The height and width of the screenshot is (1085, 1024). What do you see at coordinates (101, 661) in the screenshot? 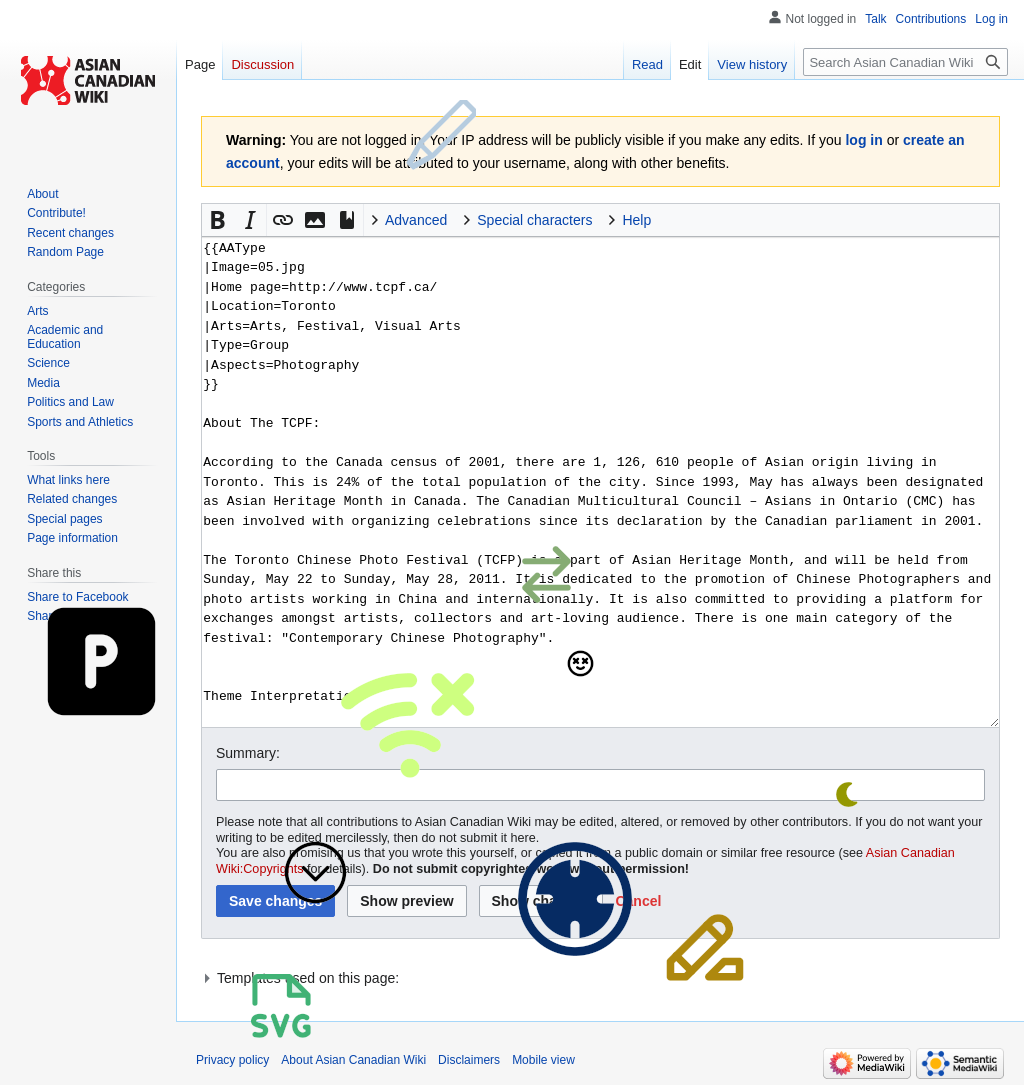
I see `parking location or availability` at bounding box center [101, 661].